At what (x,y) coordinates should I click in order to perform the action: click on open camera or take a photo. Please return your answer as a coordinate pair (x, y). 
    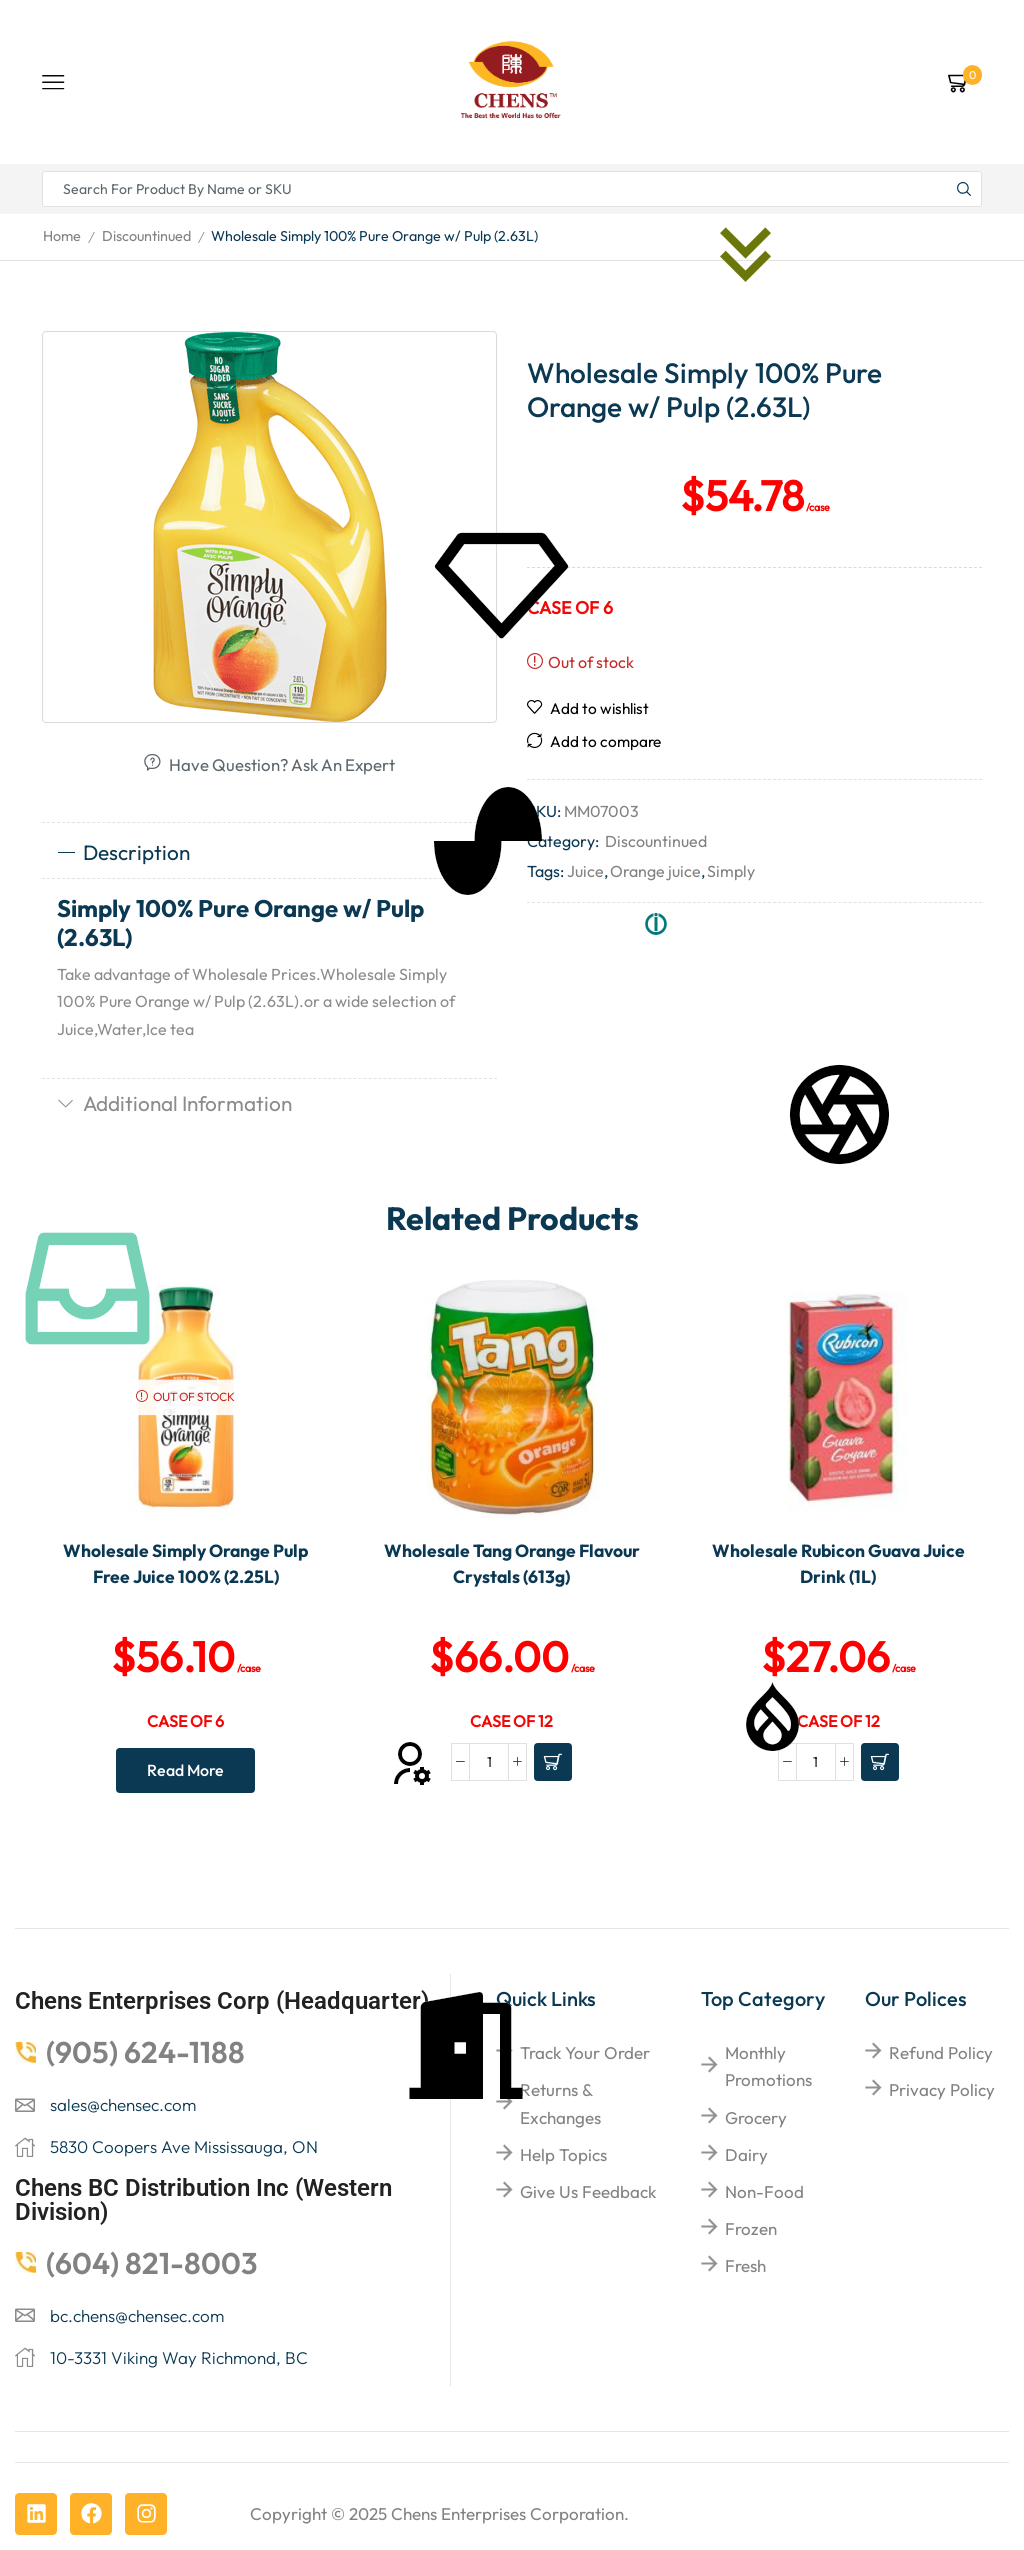
    Looking at the image, I should click on (839, 1114).